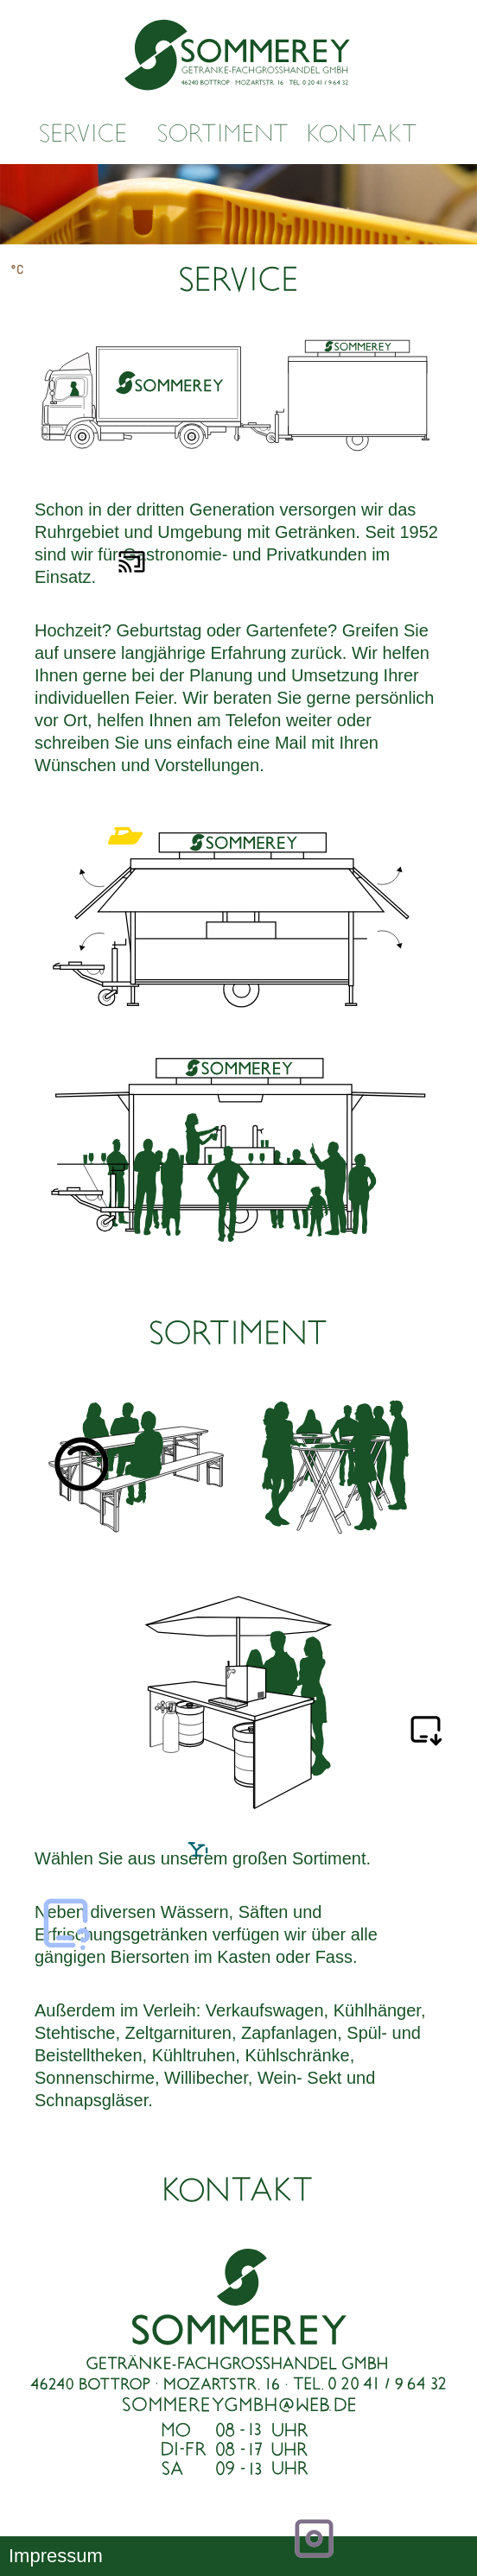 The width and height of the screenshot is (477, 2576). Describe the element at coordinates (81, 1464) in the screenshot. I see `apply inner shadow effect to top edge` at that location.